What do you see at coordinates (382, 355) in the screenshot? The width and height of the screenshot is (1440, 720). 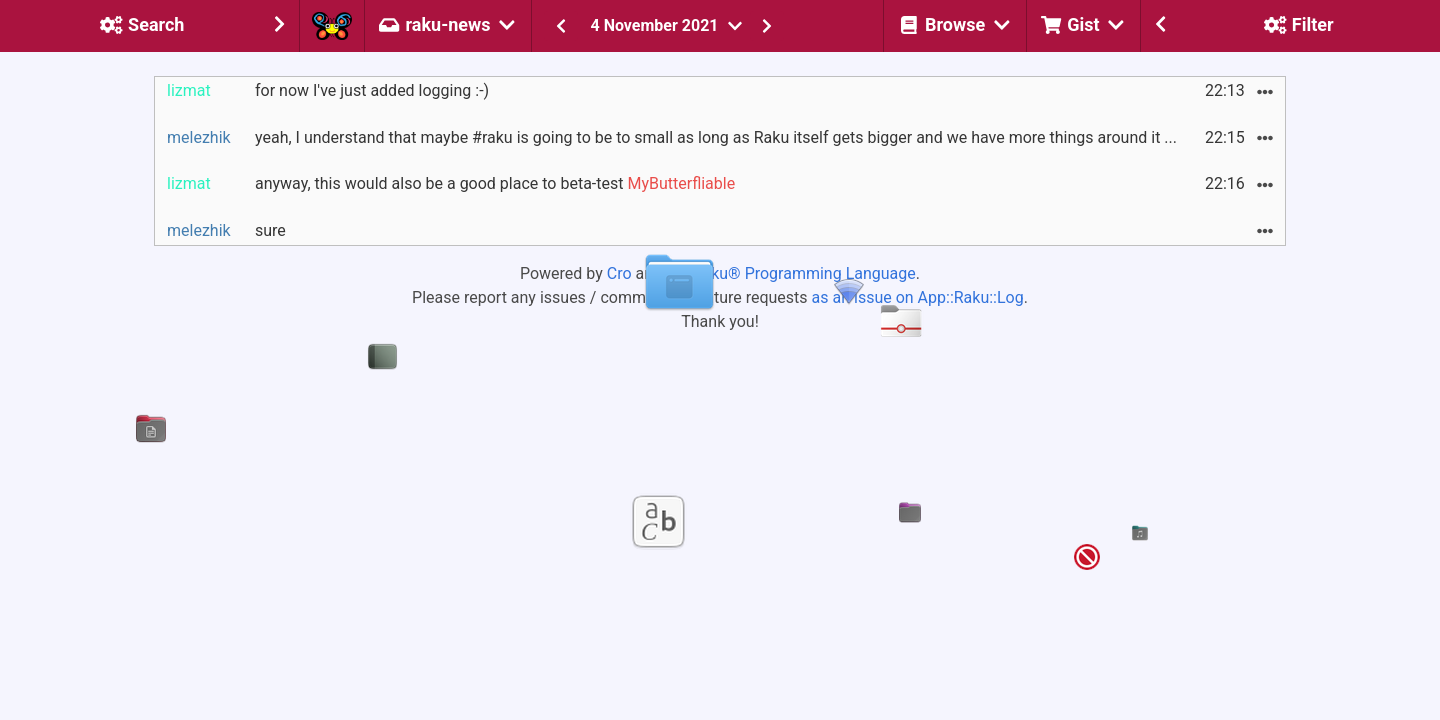 I see `access your desktop folder` at bounding box center [382, 355].